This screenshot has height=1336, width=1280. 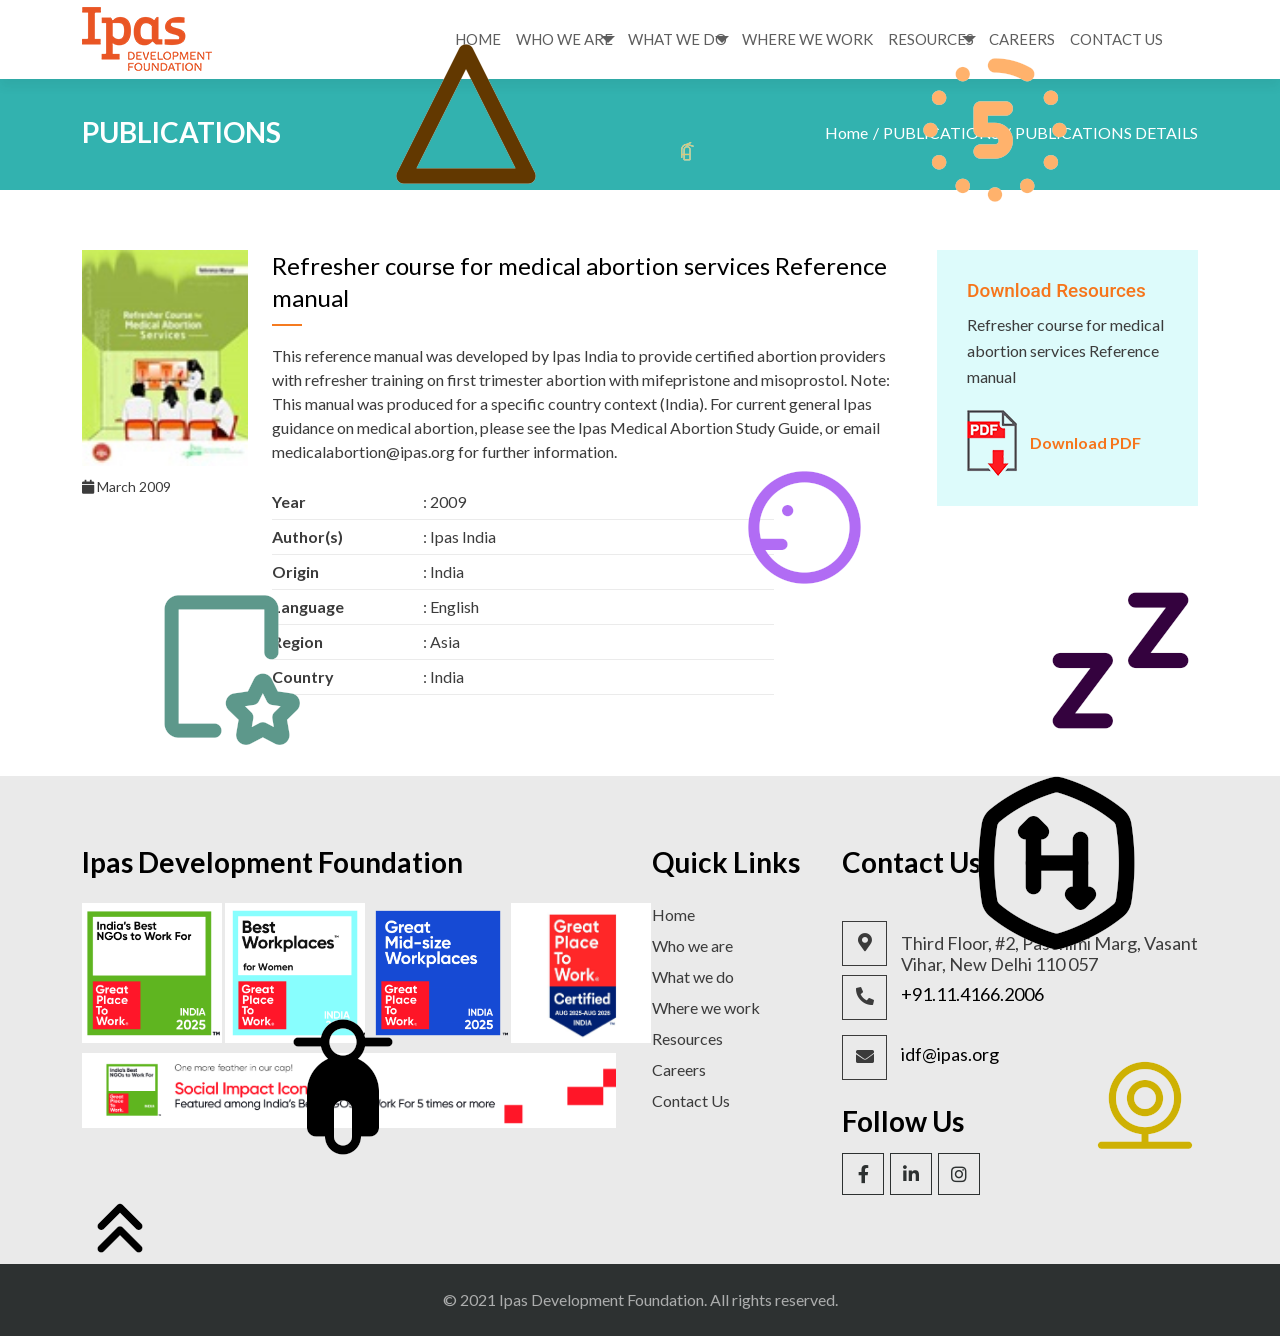 What do you see at coordinates (1145, 1109) in the screenshot?
I see `enable webcam or video camera` at bounding box center [1145, 1109].